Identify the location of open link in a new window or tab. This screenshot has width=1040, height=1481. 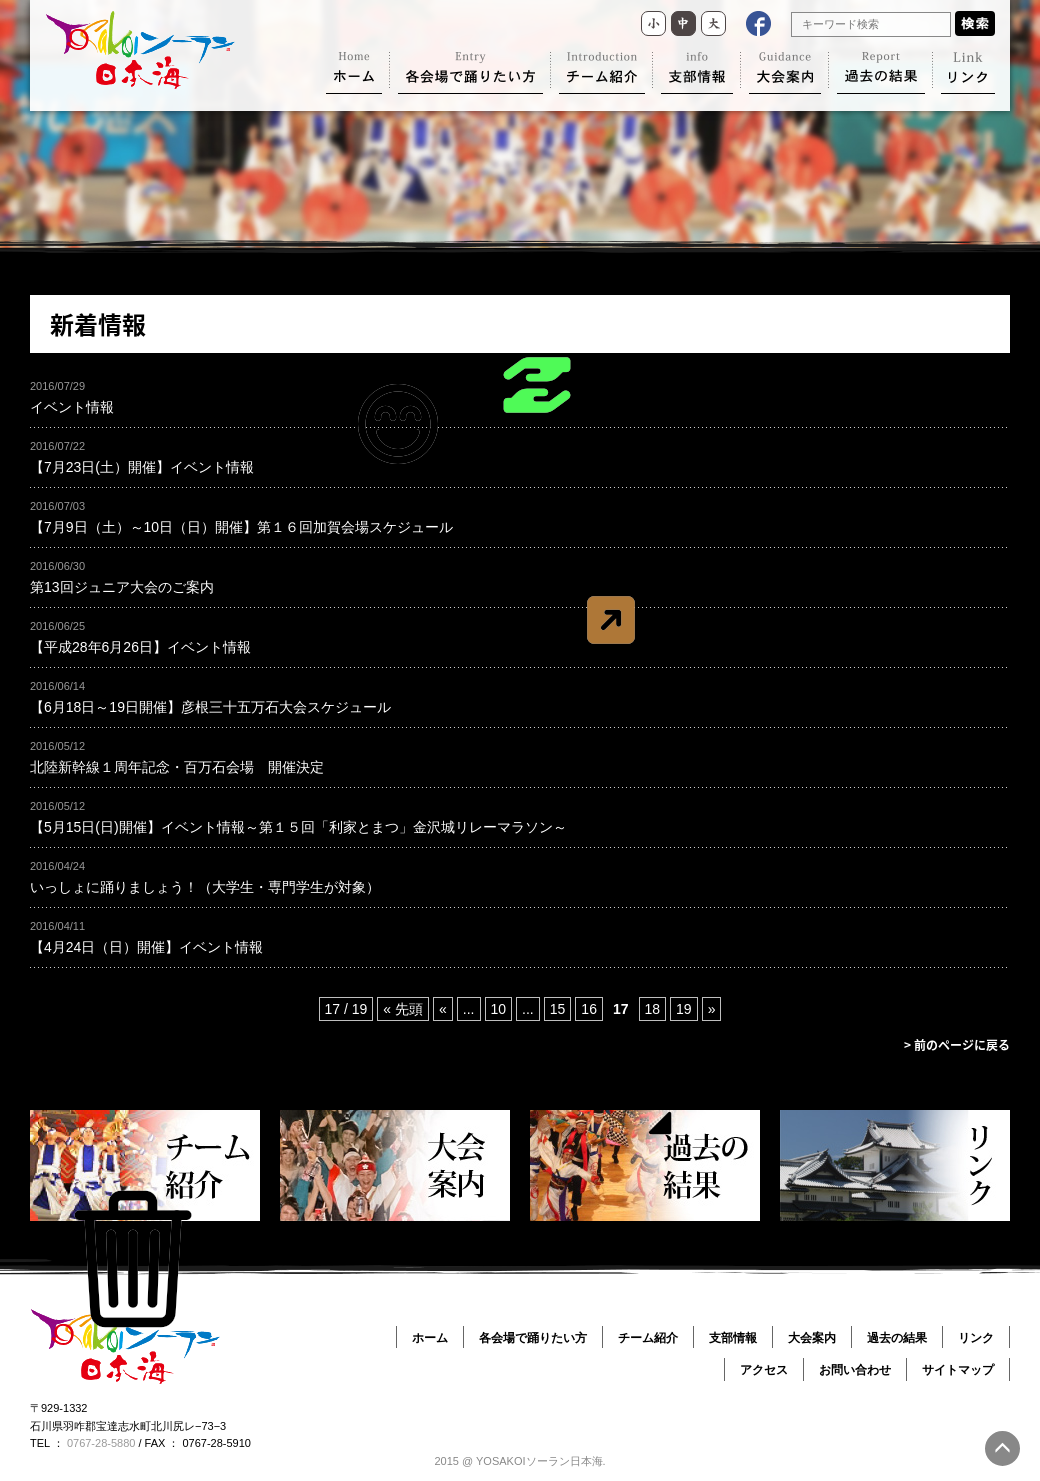
(611, 620).